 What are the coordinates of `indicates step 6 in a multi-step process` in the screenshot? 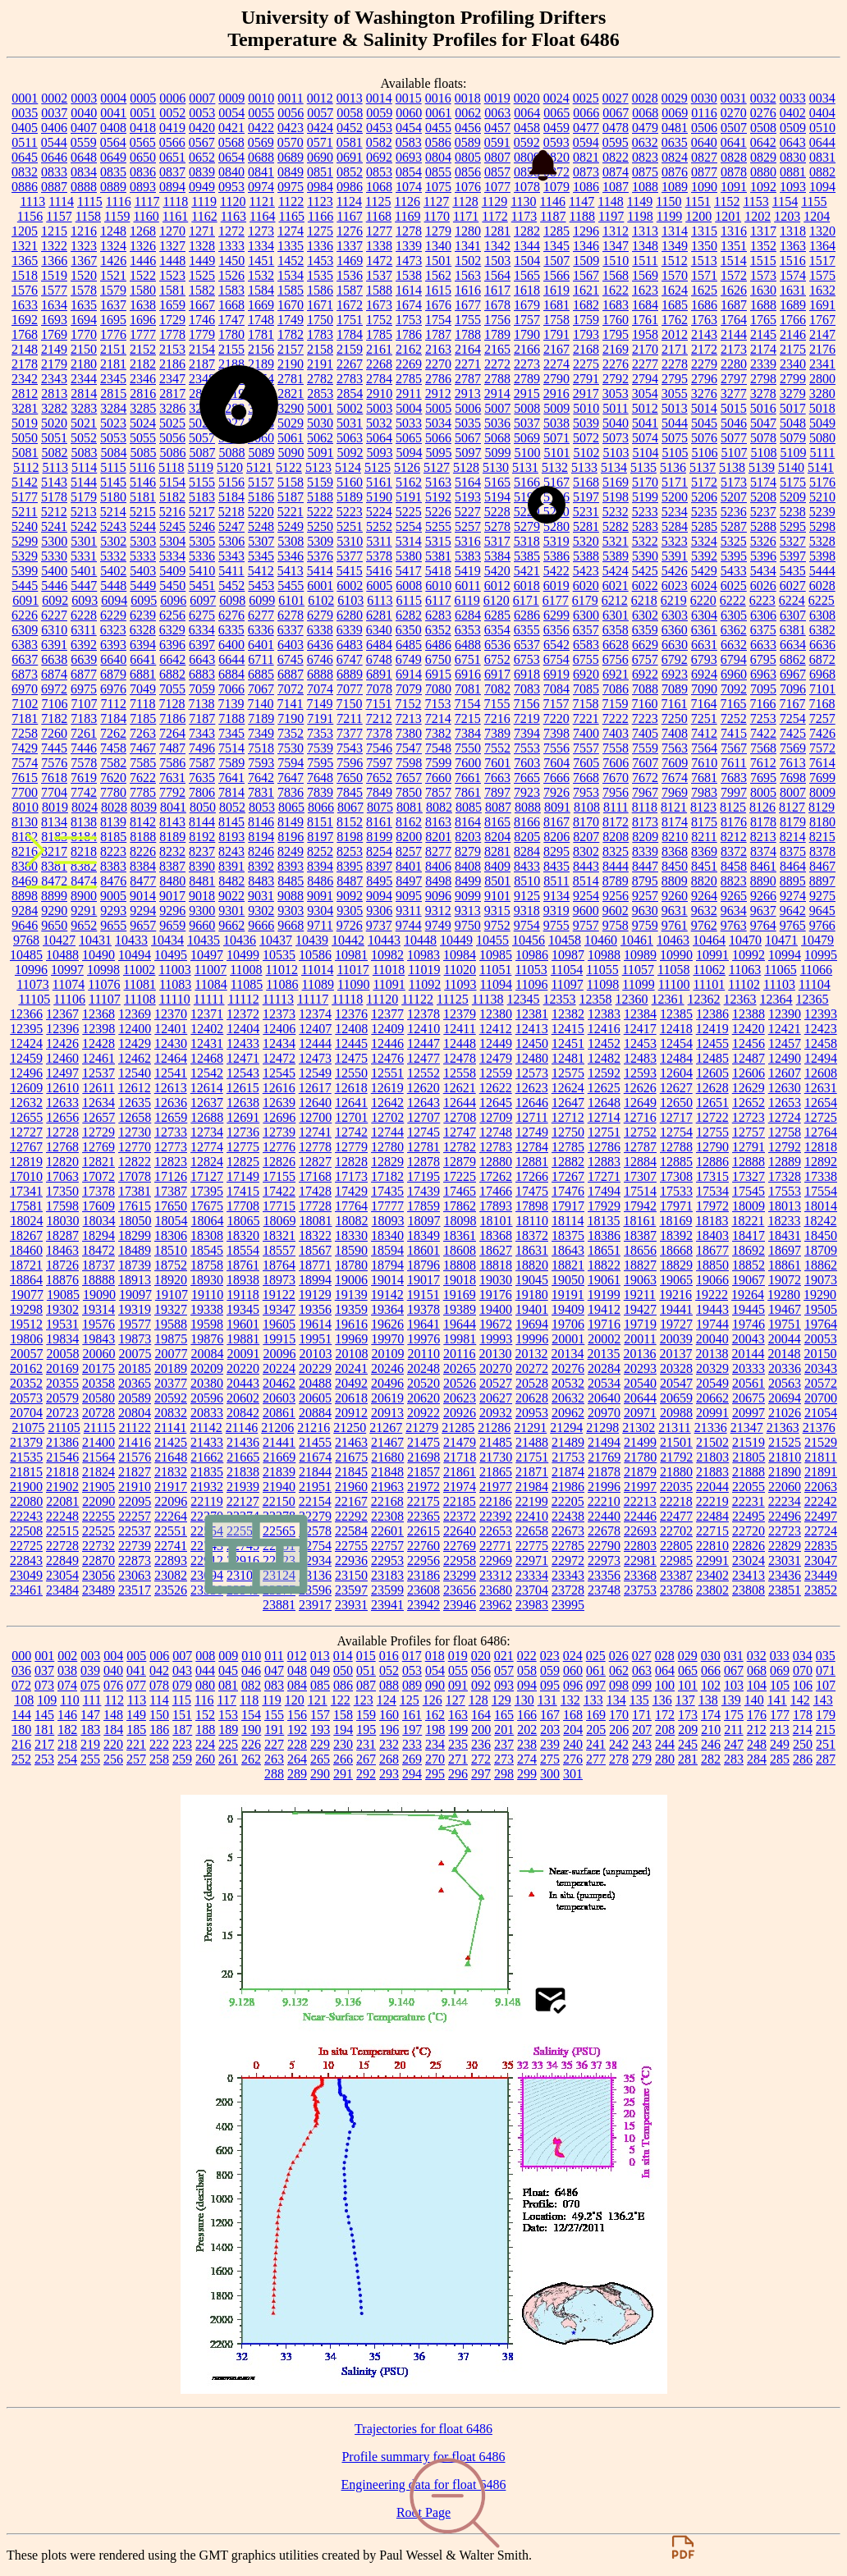 It's located at (239, 405).